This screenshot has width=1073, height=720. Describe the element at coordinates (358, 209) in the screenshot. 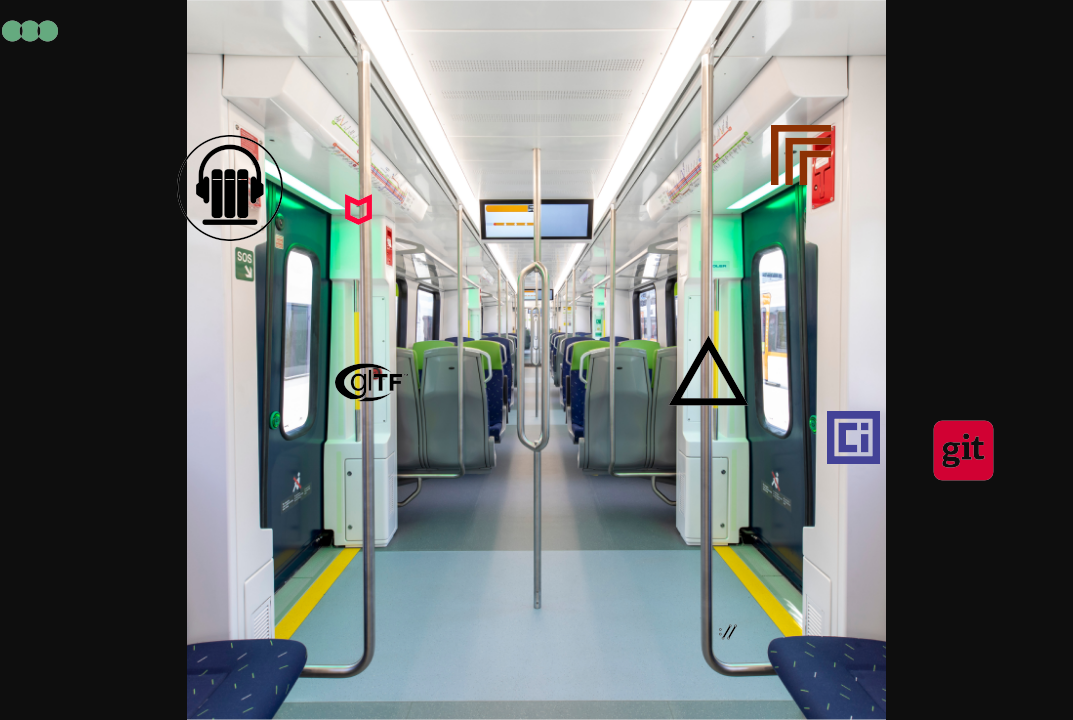

I see `mcafee antivirus software logo` at that location.